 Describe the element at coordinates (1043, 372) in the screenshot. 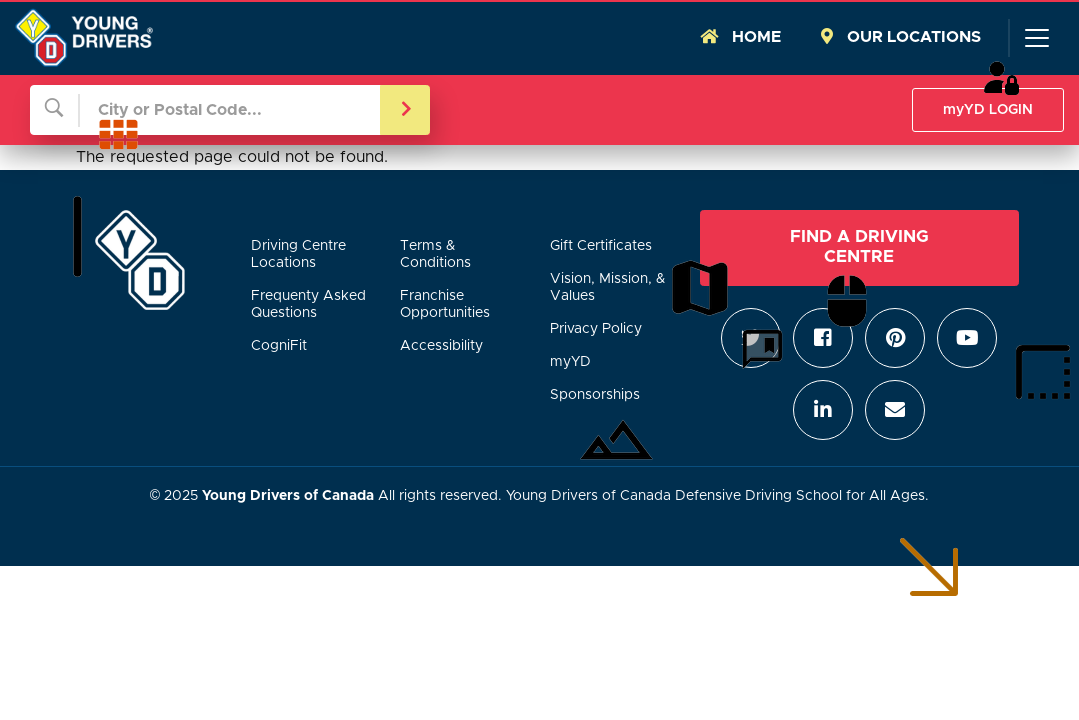

I see `customize border style for a selected element` at that location.